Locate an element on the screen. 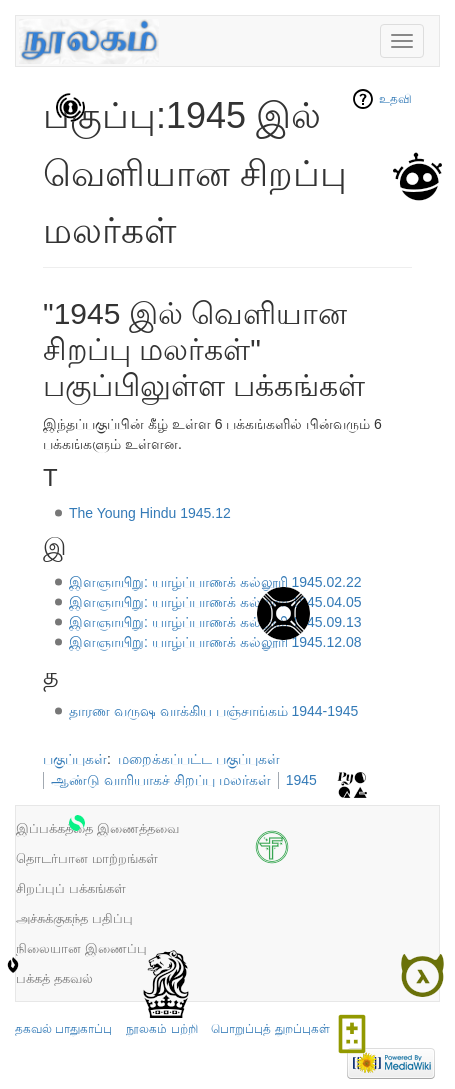  open simplenote app is located at coordinates (77, 823).